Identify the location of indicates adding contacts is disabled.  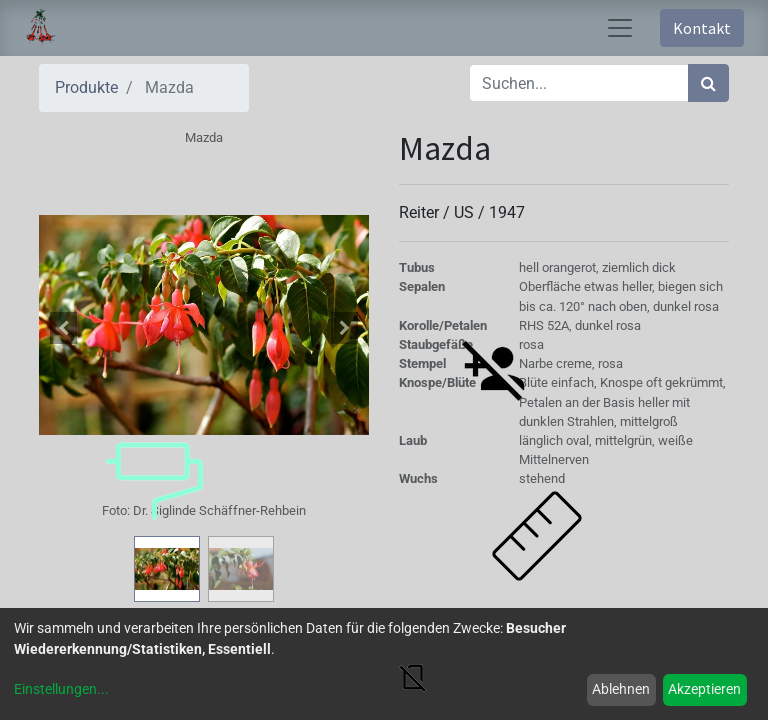
(494, 368).